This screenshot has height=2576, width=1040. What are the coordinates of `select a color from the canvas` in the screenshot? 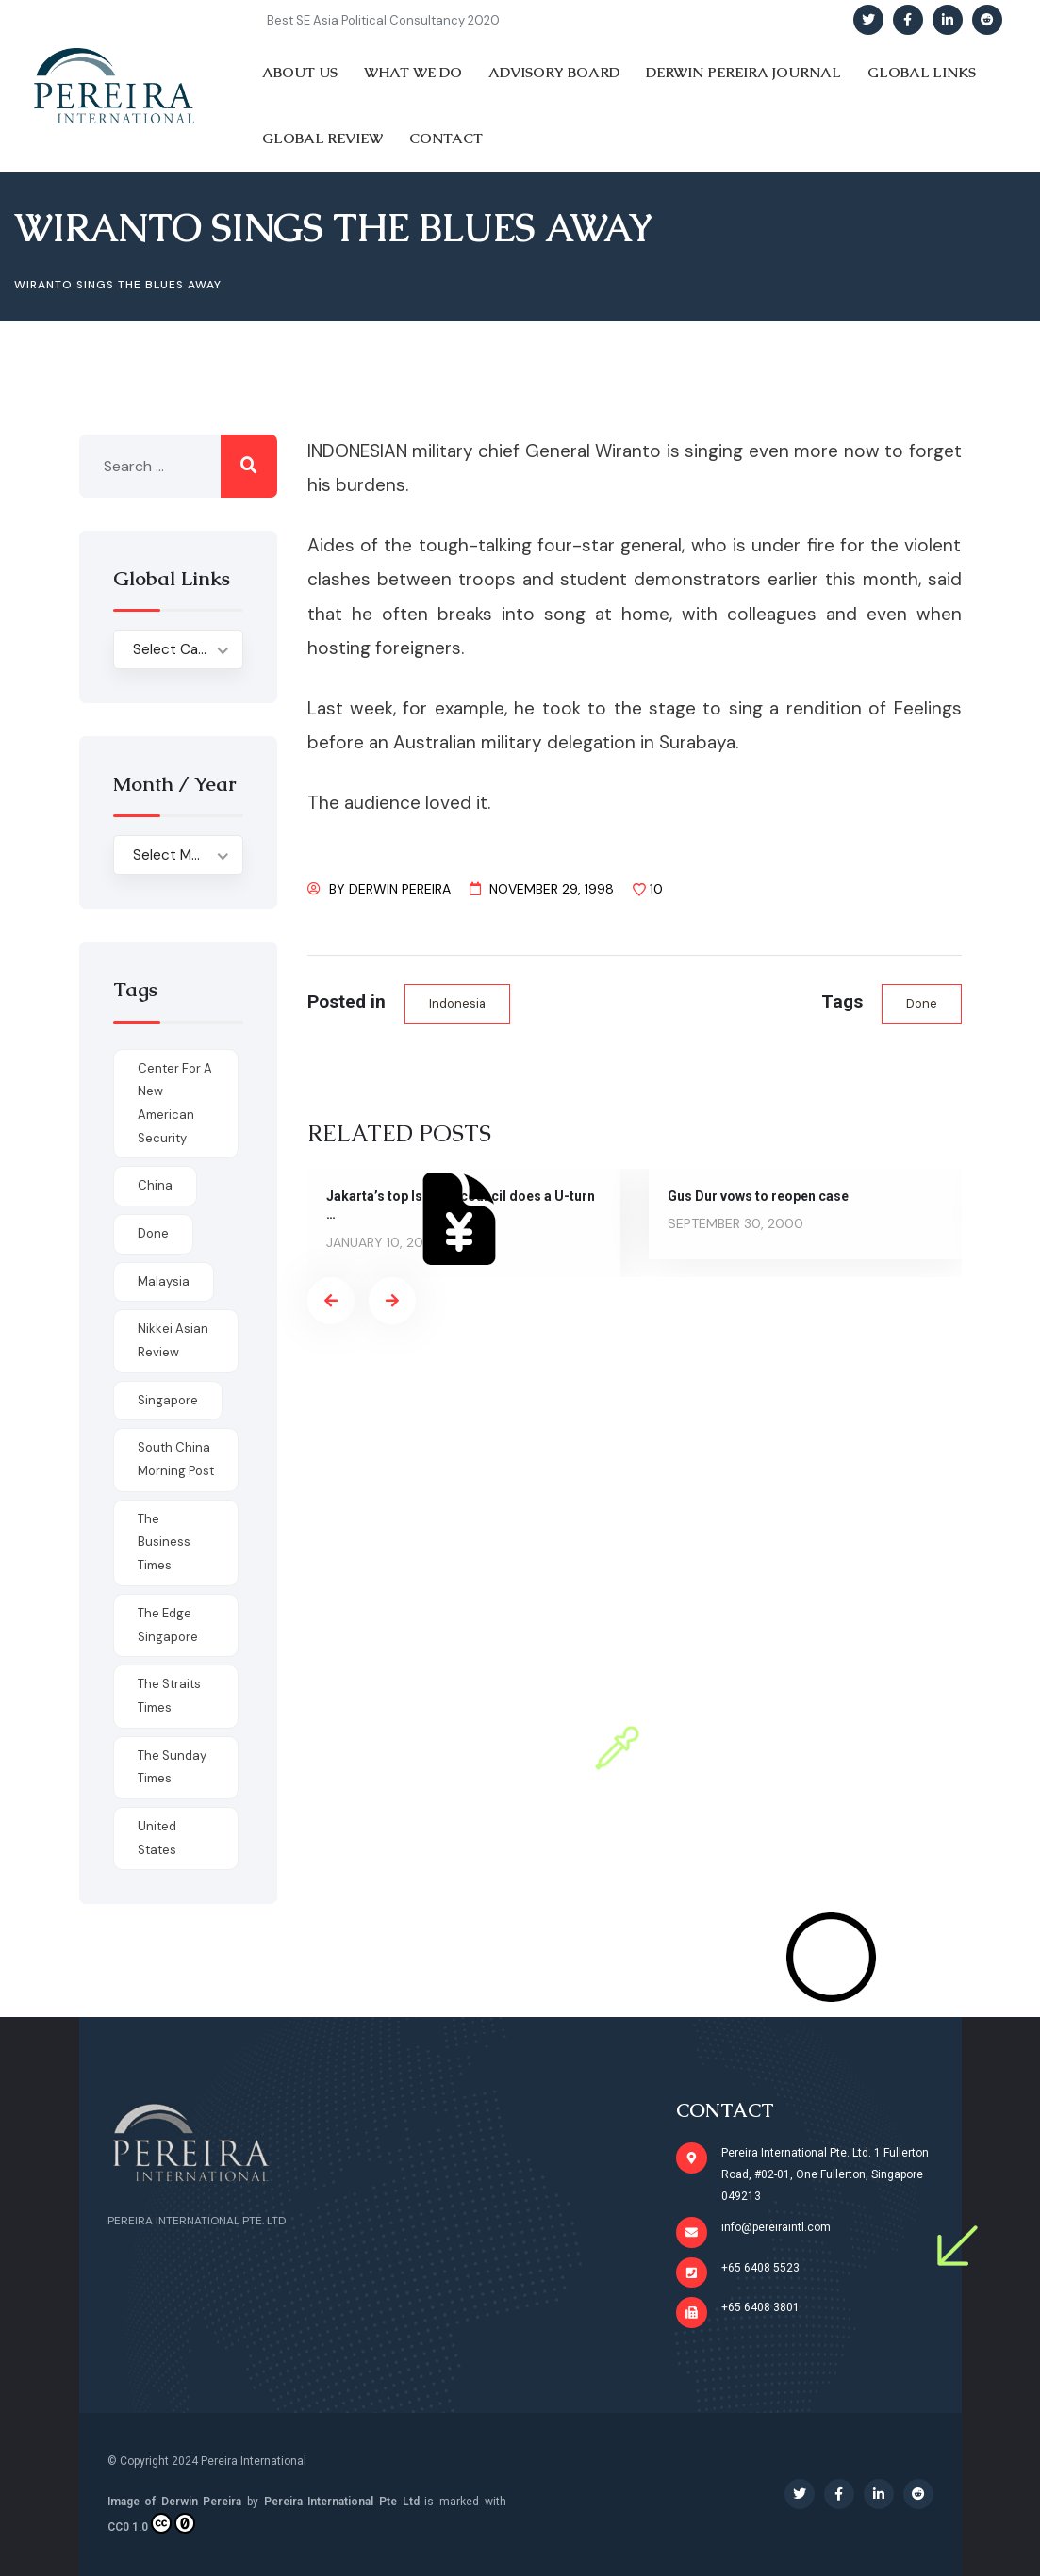 It's located at (617, 1747).